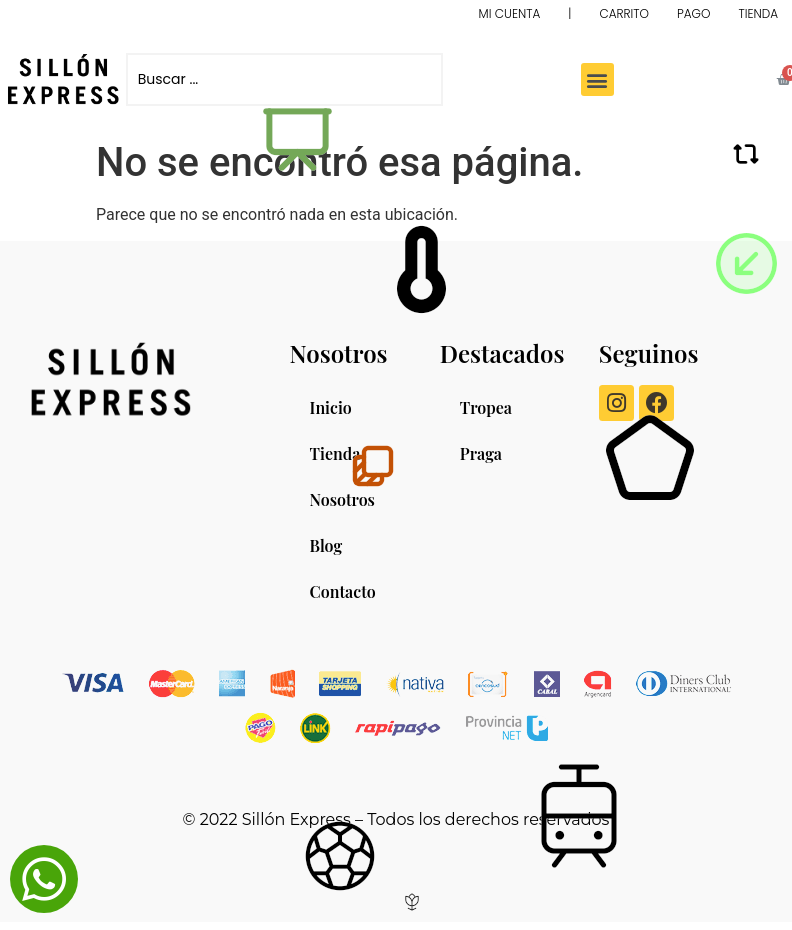 The width and height of the screenshot is (792, 930). Describe the element at coordinates (297, 139) in the screenshot. I see `start a presentation or slideshow` at that location.